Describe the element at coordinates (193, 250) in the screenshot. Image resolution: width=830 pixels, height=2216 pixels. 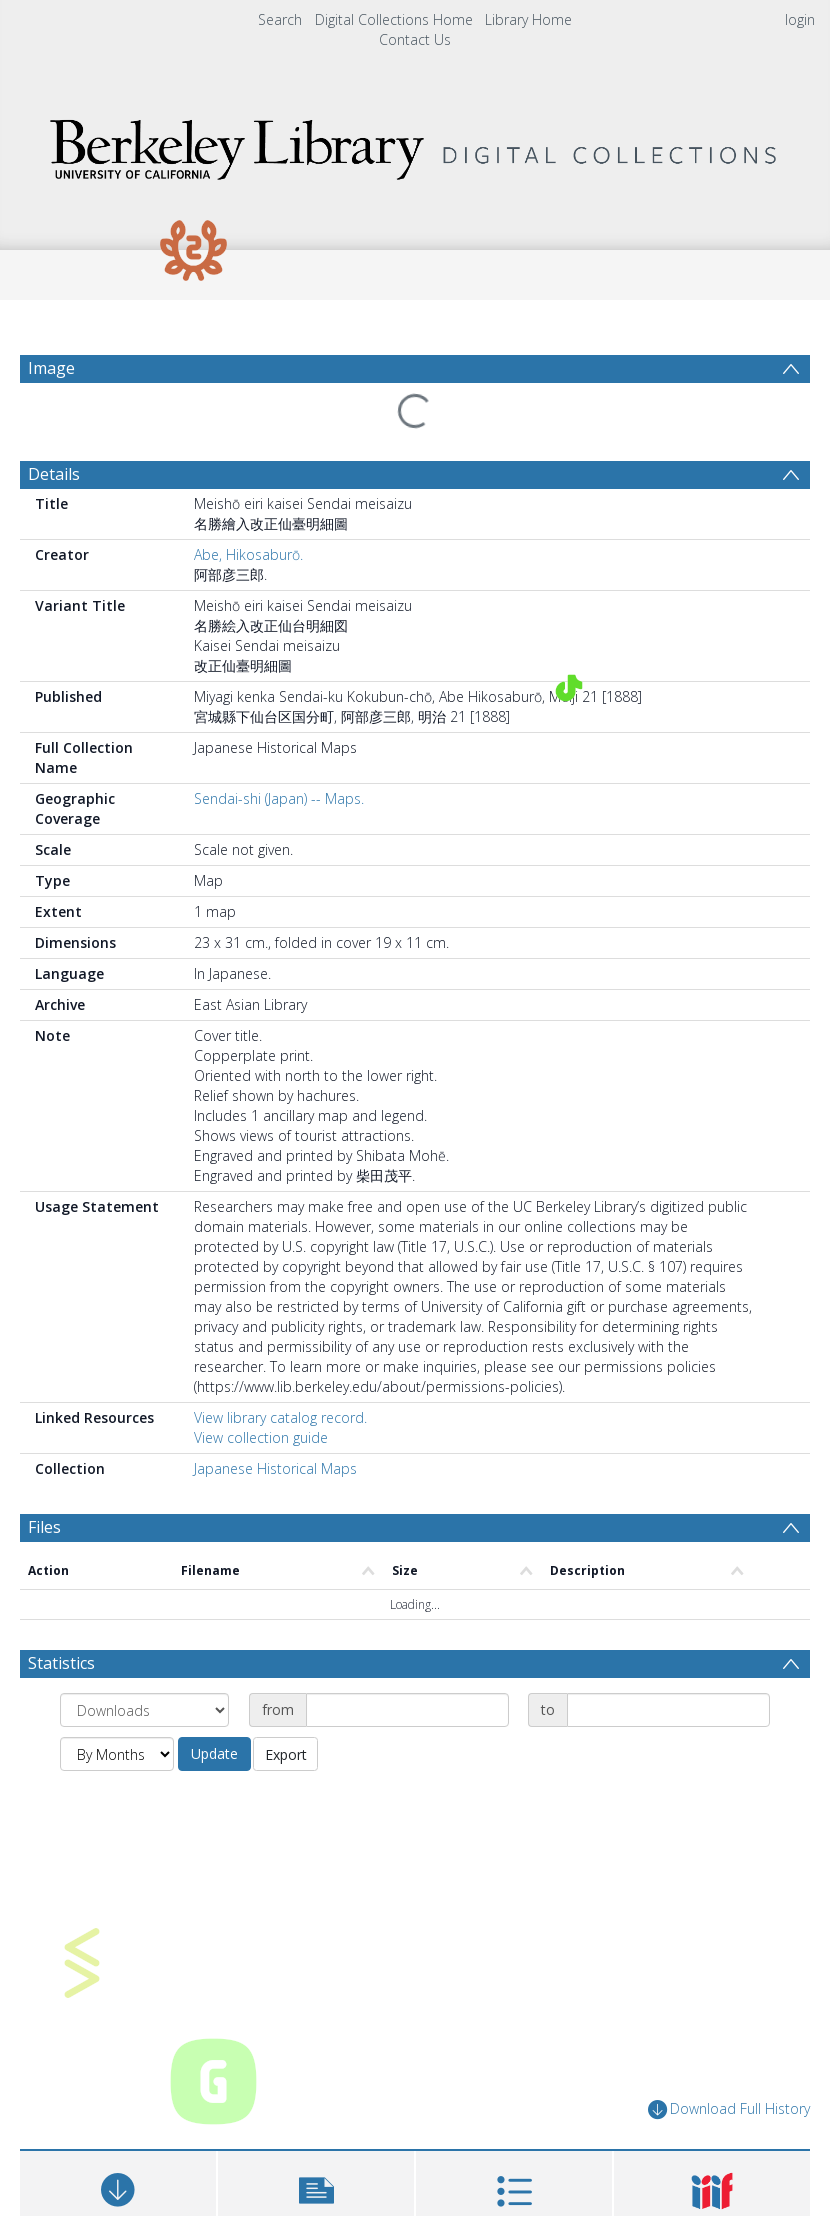
I see `indicates second place ranking or achievement` at that location.